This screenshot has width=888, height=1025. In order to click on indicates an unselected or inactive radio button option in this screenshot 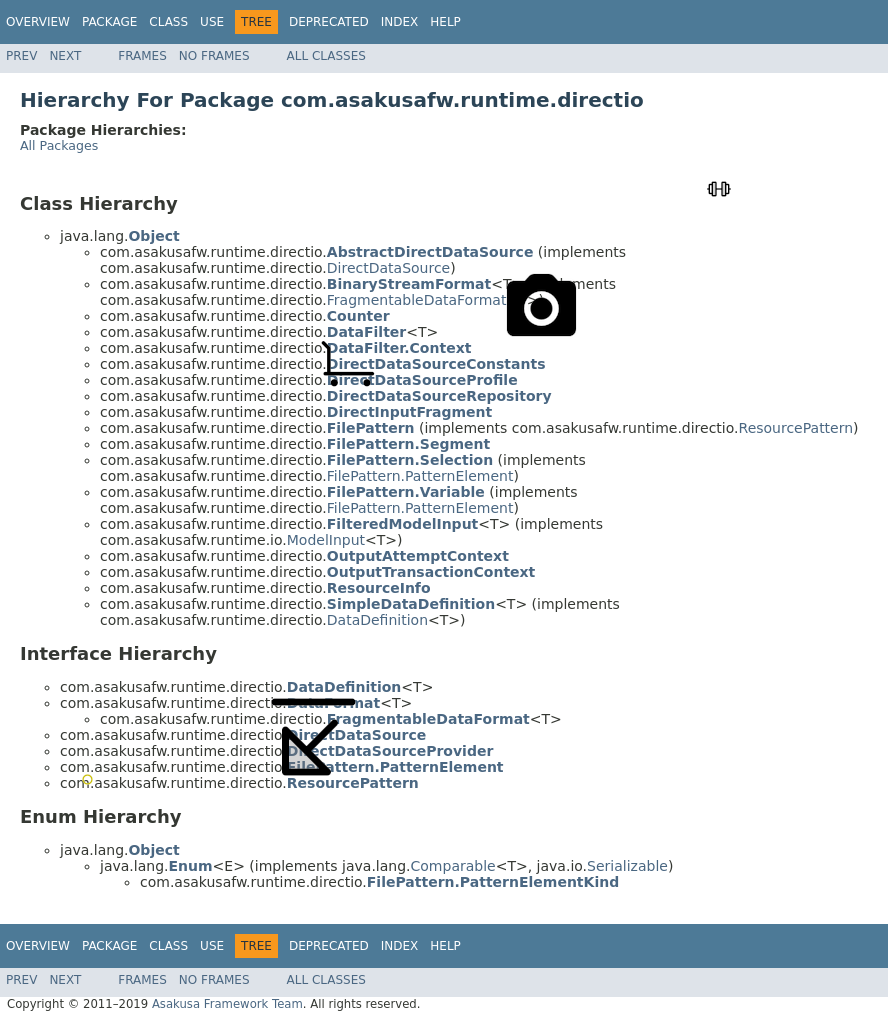, I will do `click(87, 779)`.